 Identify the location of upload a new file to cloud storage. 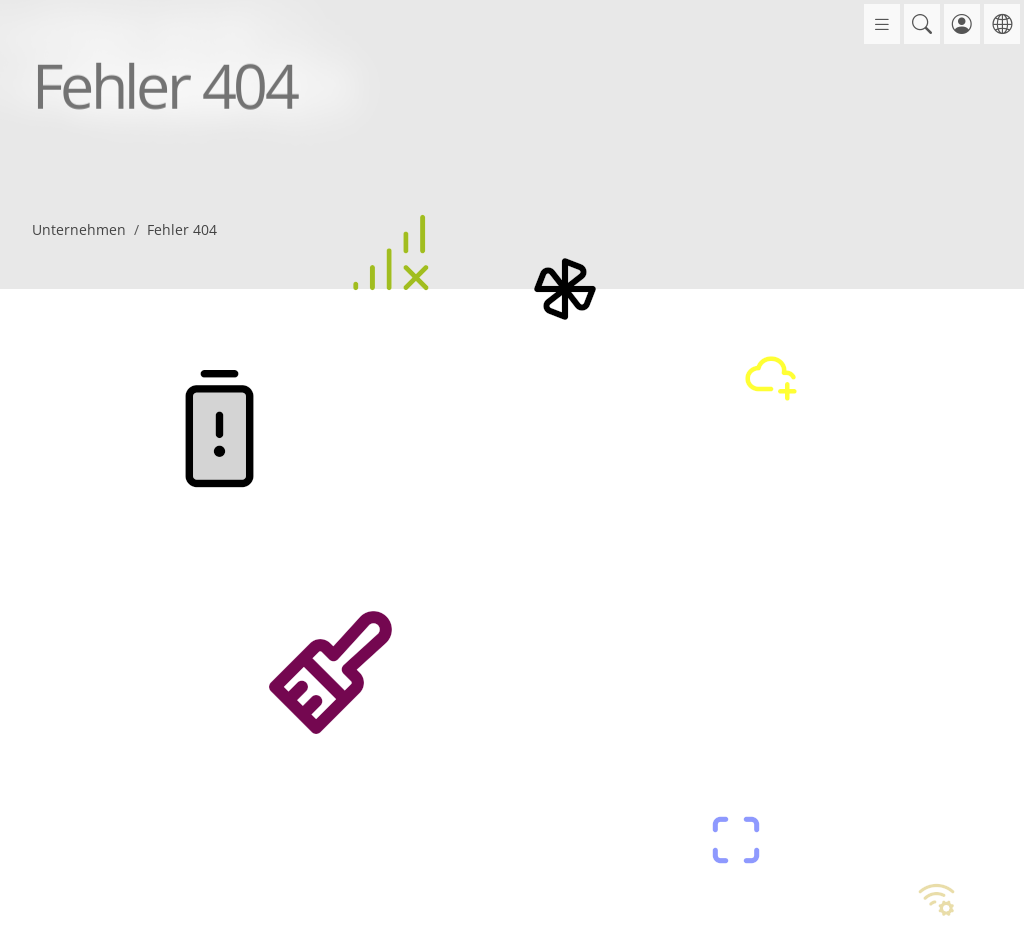
(771, 375).